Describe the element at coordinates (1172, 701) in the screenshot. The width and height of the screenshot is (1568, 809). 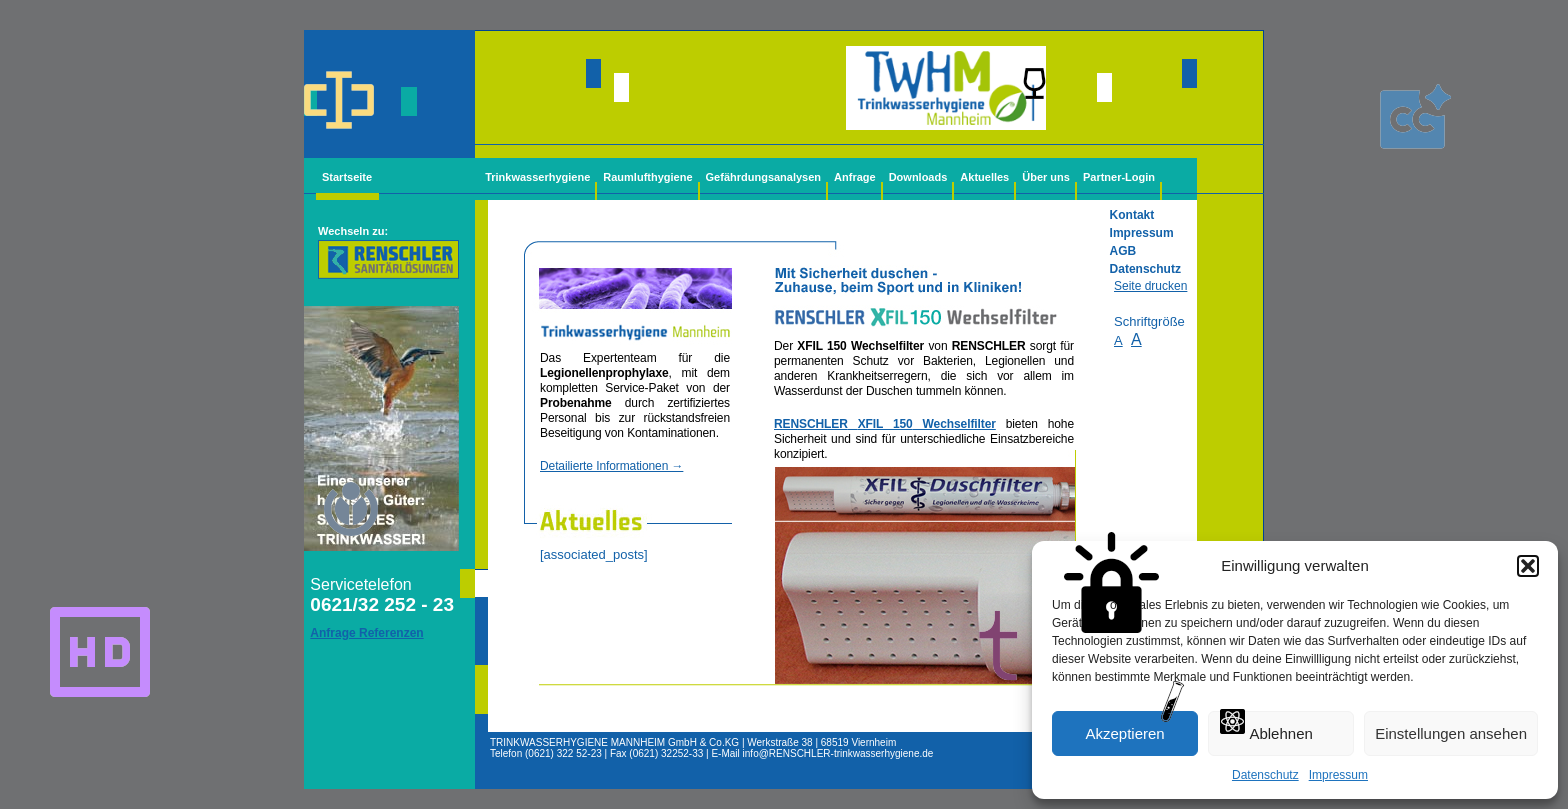
I see `jekyll static site generator logo` at that location.